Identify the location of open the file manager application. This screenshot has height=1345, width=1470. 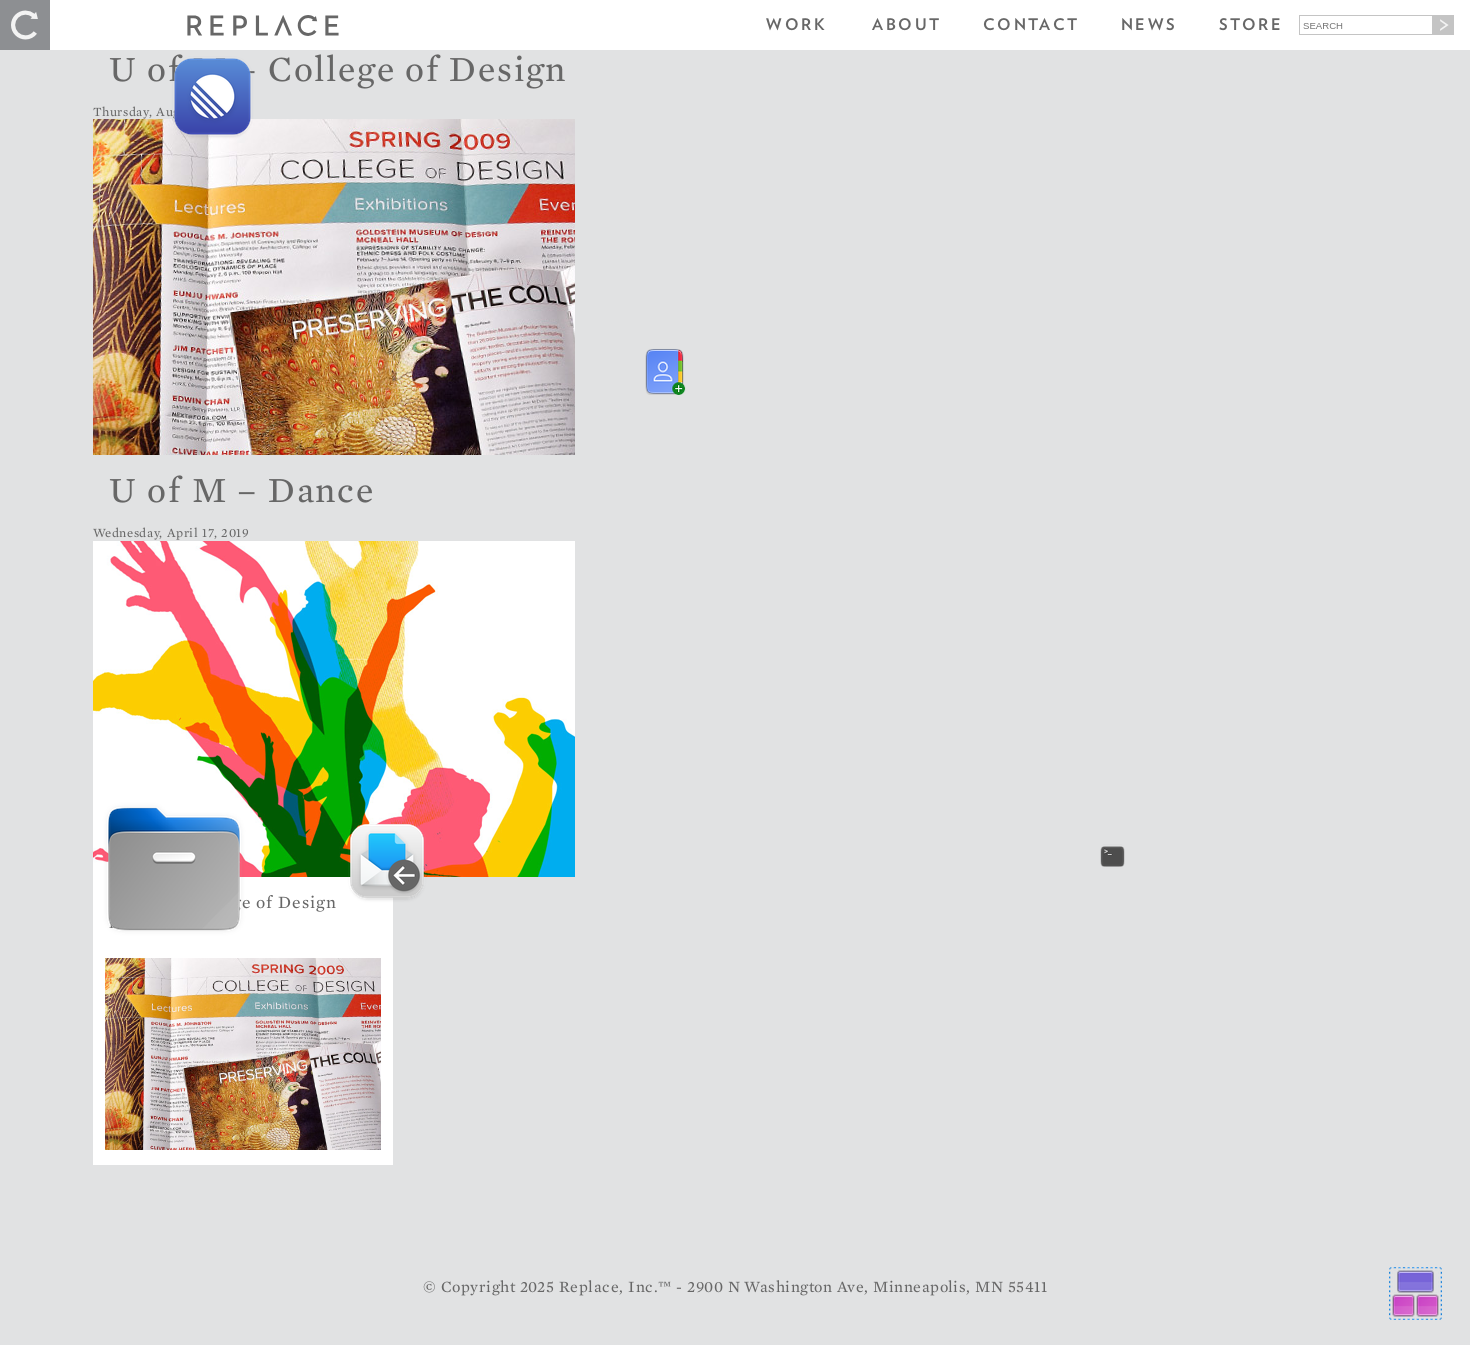
(174, 869).